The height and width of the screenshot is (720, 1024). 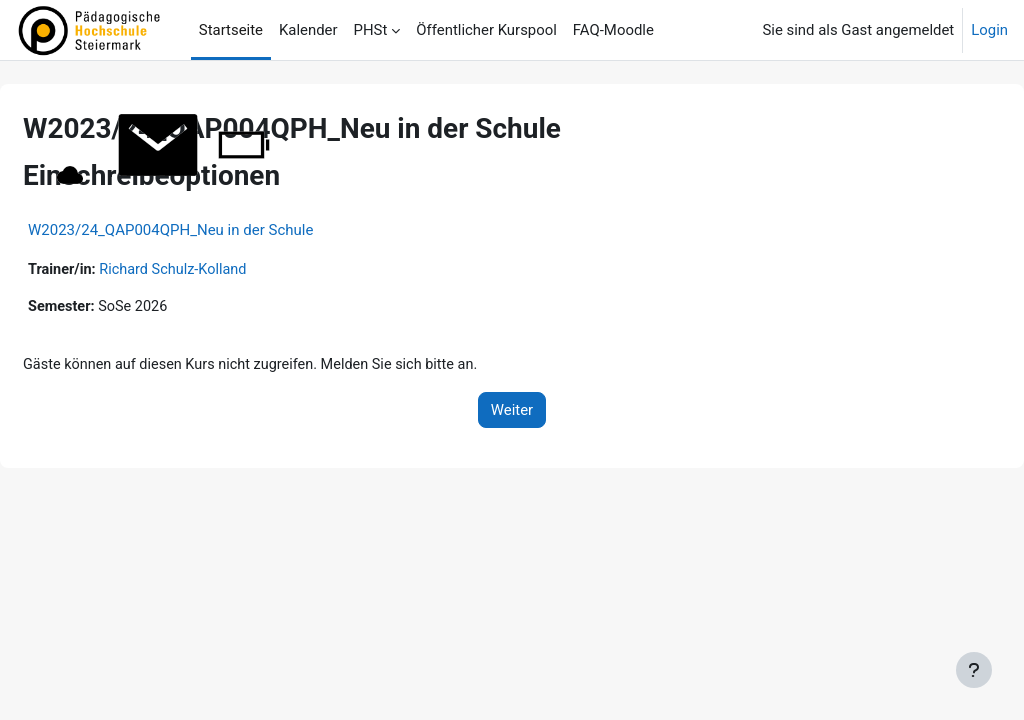 What do you see at coordinates (158, 145) in the screenshot?
I see `open your email inbox` at bounding box center [158, 145].